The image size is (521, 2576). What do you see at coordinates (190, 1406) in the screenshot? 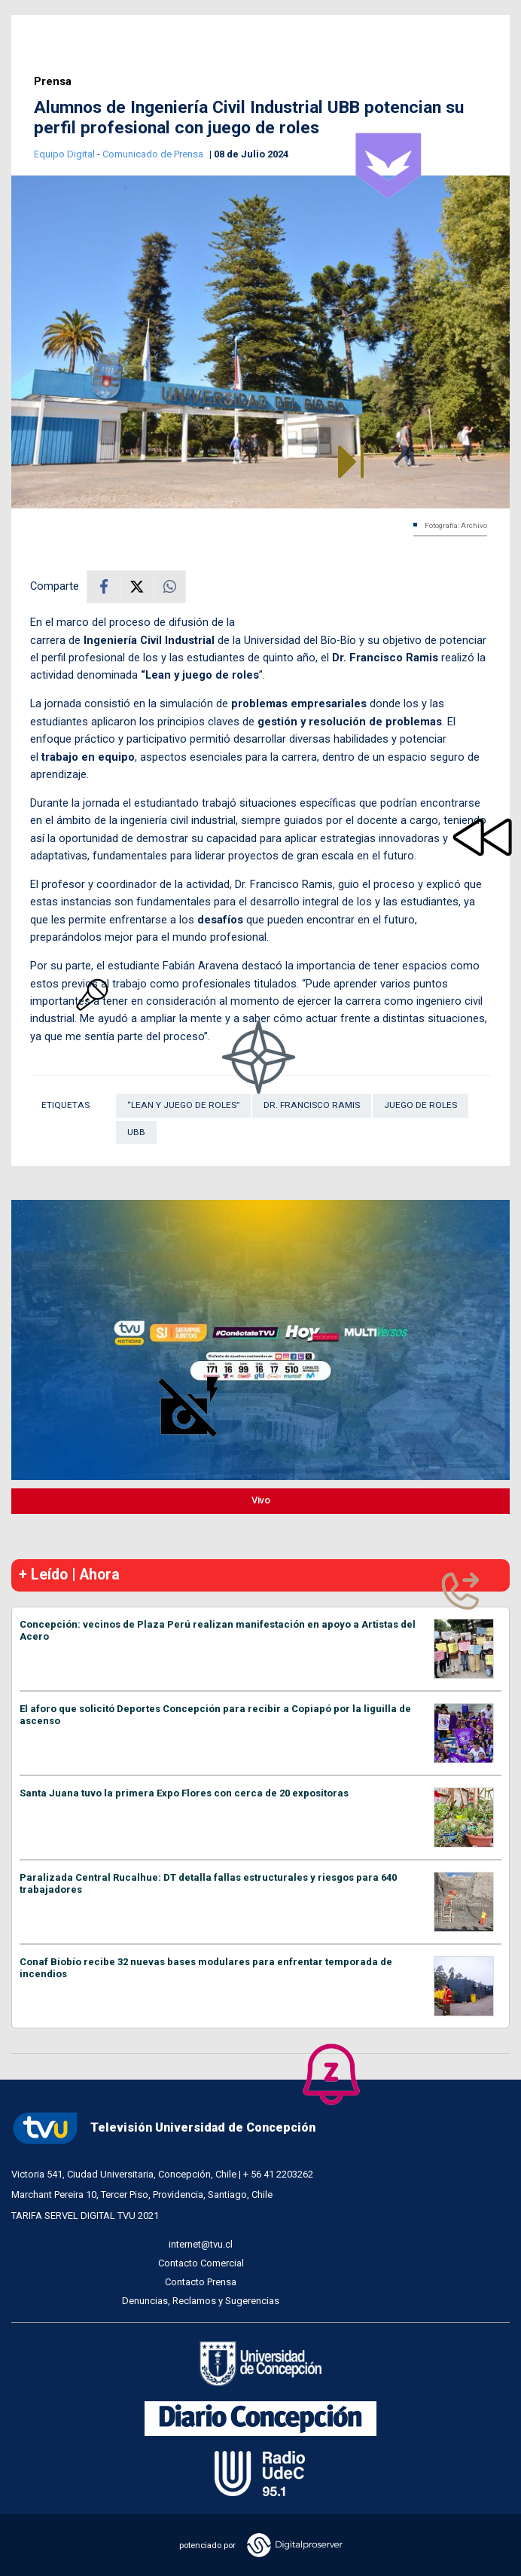
I see `camera flash is disabled` at bounding box center [190, 1406].